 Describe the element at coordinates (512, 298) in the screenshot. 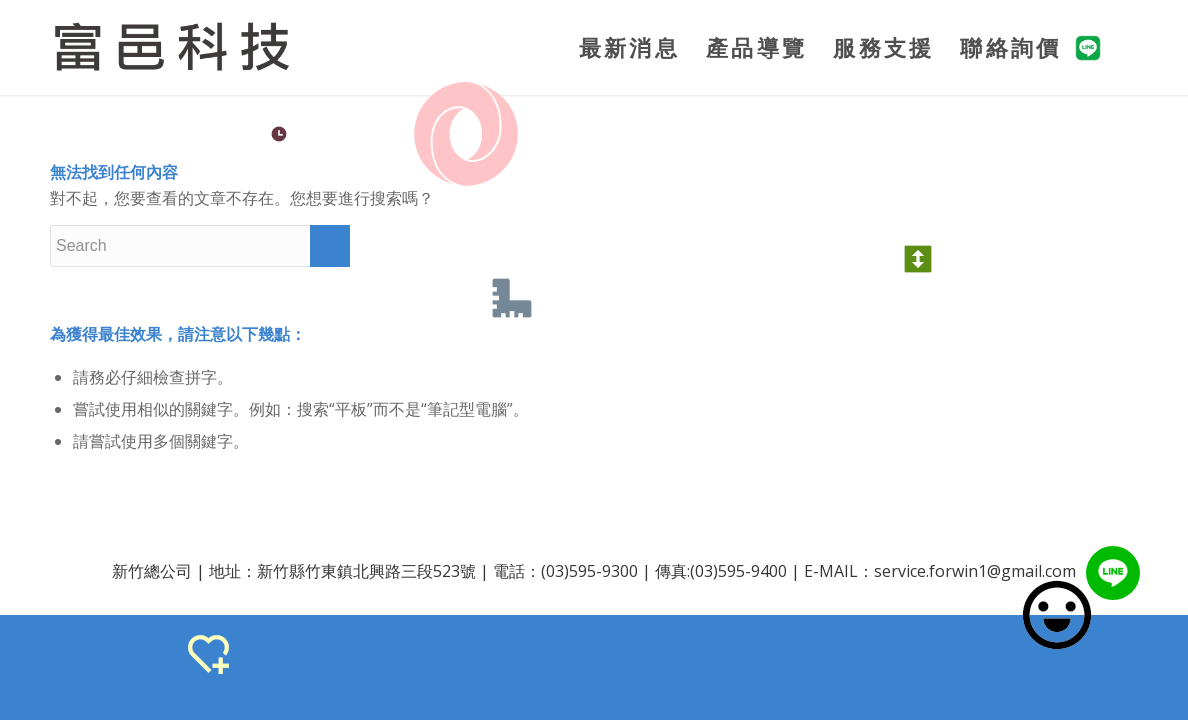

I see `access measurement or ruler tool` at that location.